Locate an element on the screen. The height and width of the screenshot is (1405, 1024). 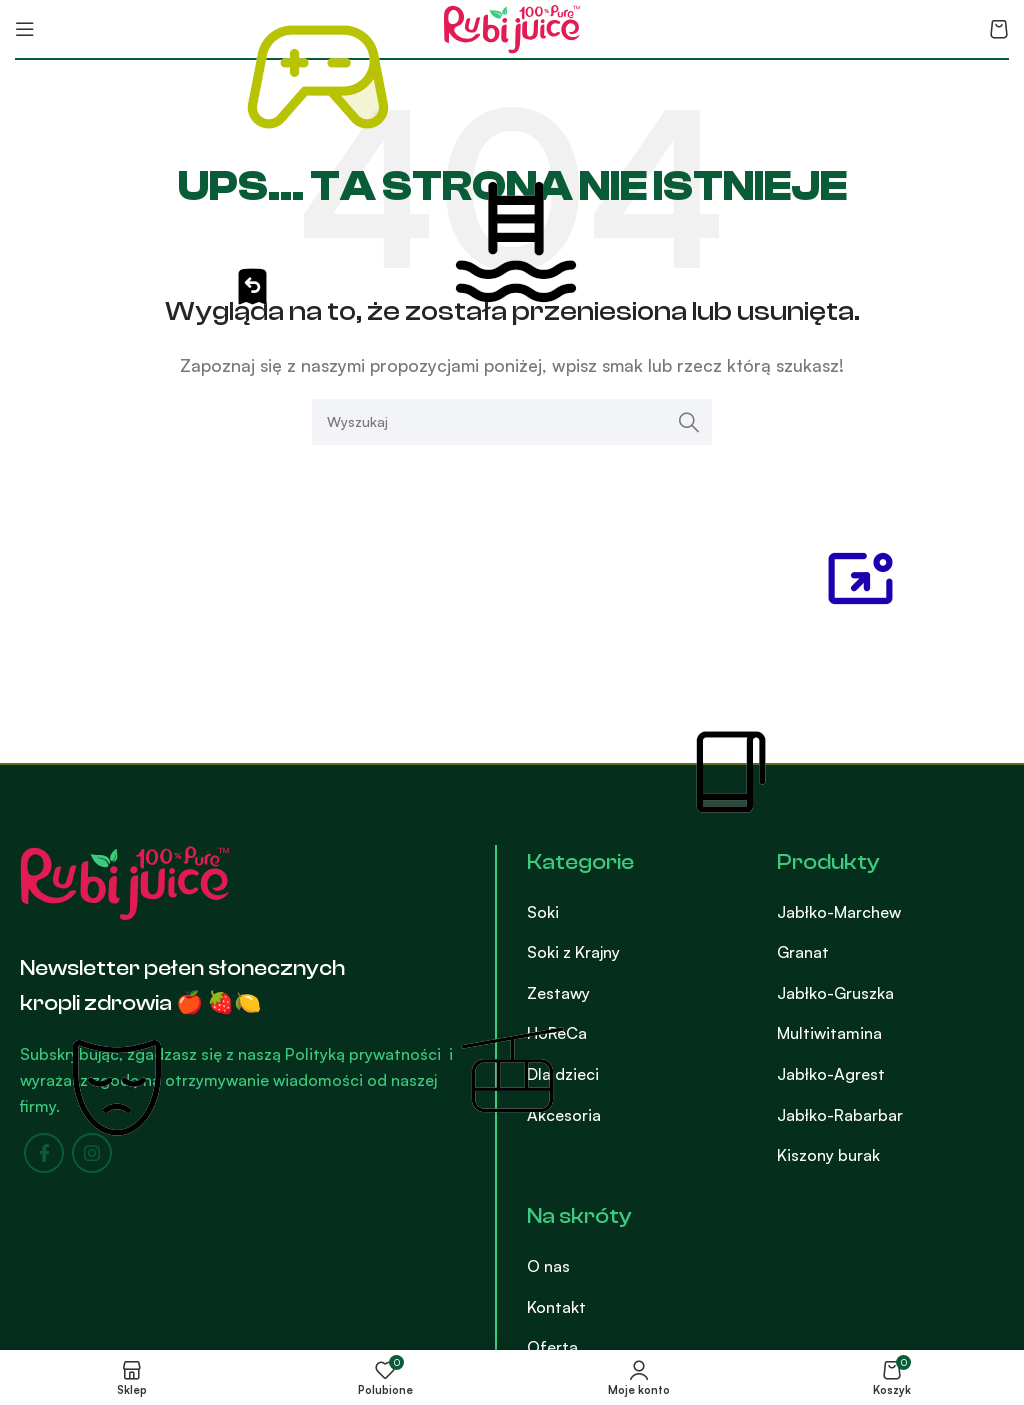
indicates swimming pool amenity available is located at coordinates (516, 242).